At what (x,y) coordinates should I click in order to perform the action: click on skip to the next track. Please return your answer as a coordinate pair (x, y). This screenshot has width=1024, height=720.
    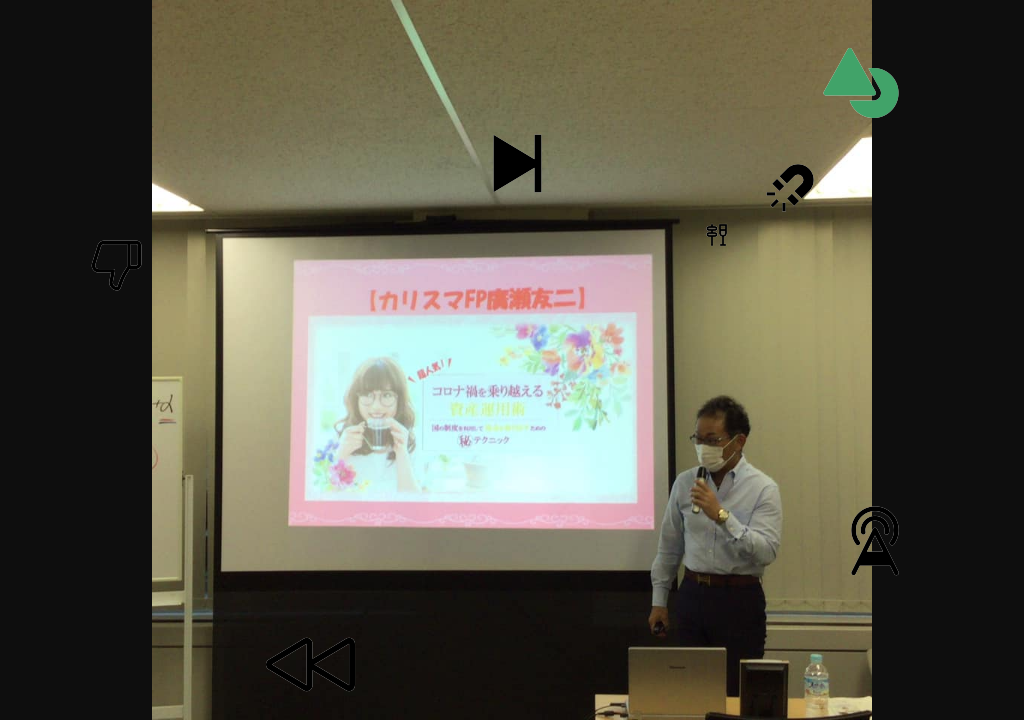
    Looking at the image, I should click on (517, 163).